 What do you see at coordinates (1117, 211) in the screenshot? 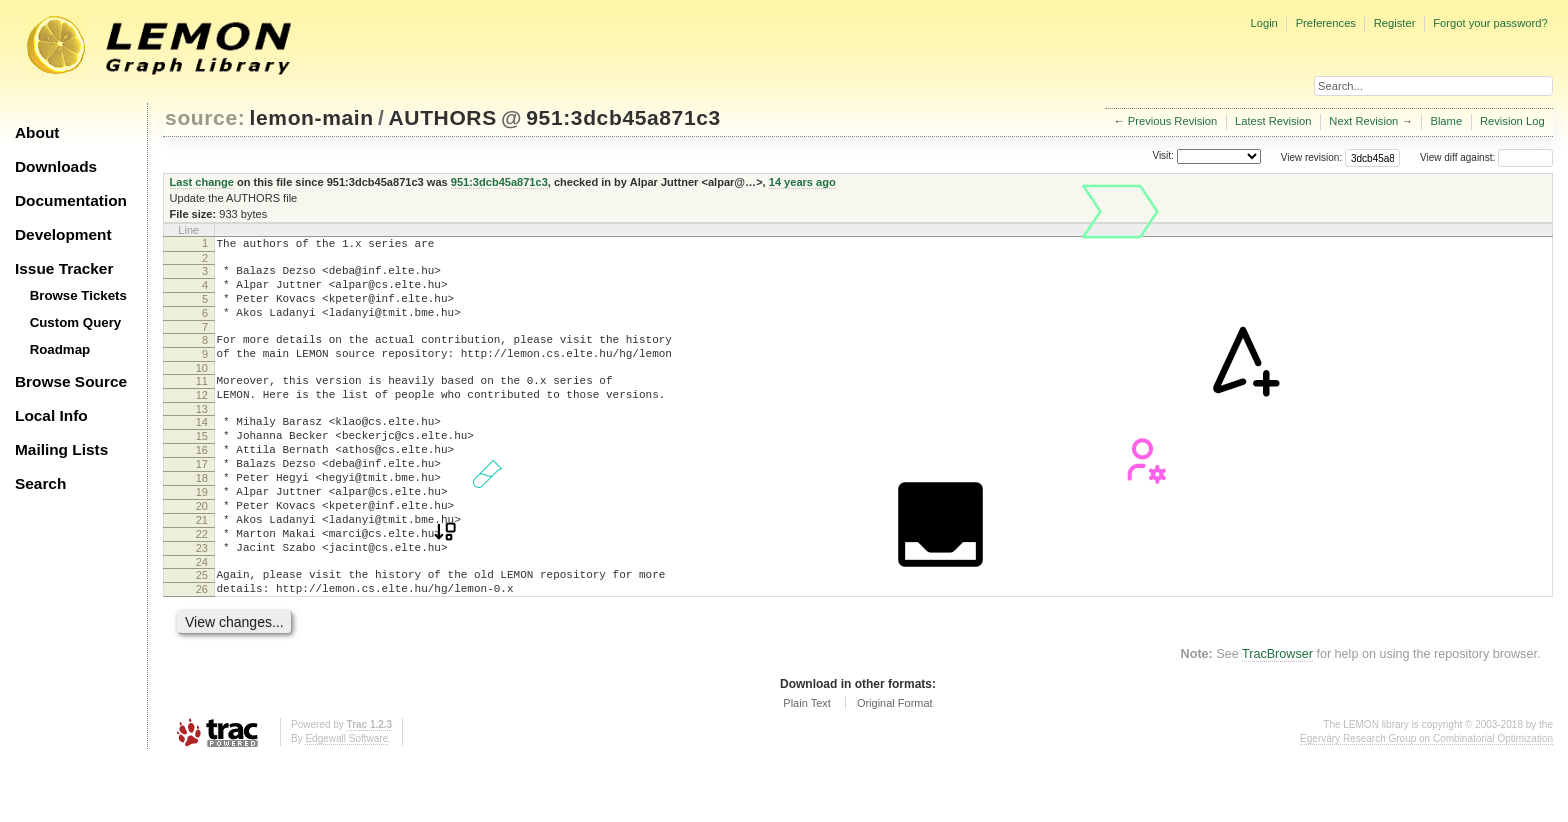
I see `apply a tag or label to an item` at bounding box center [1117, 211].